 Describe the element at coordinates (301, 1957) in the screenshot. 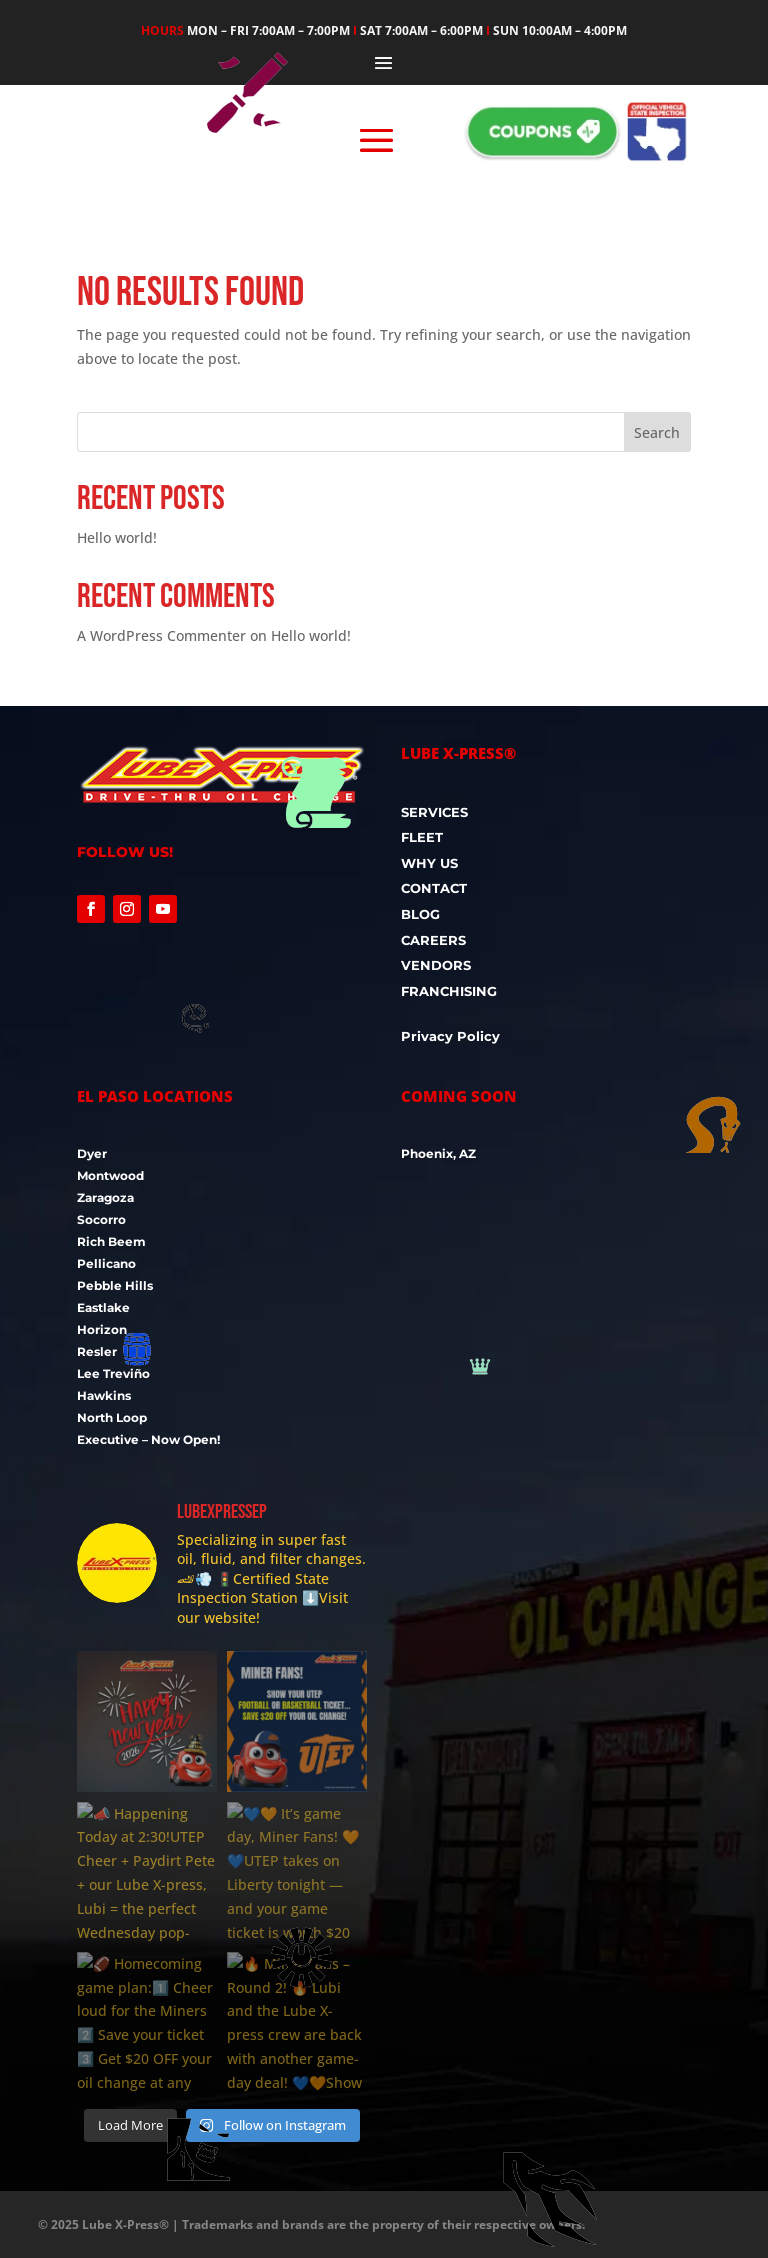

I see `abstract sun or radiant energy symbol` at that location.